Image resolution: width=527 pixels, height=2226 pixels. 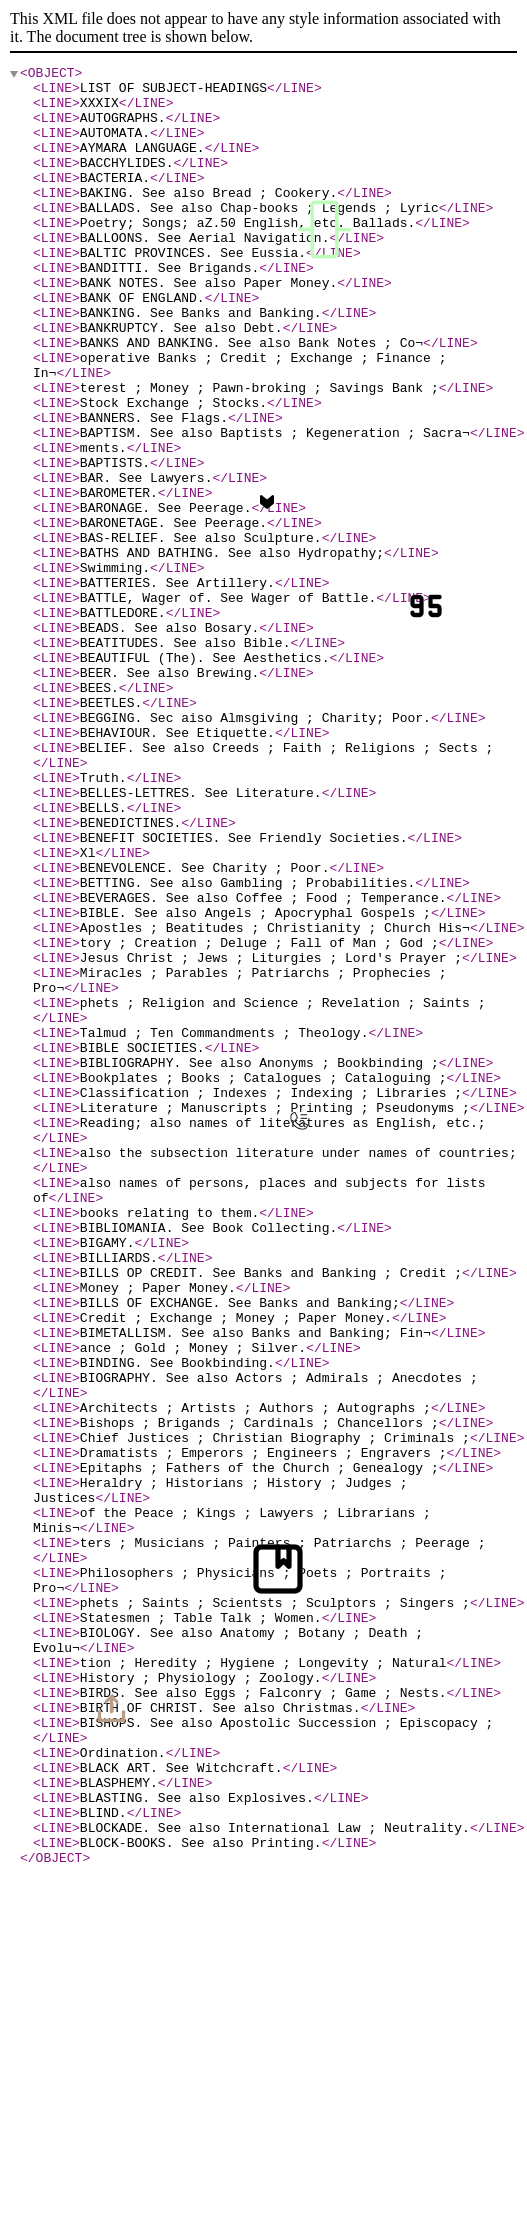 What do you see at coordinates (324, 229) in the screenshot?
I see `center align object vertically` at bounding box center [324, 229].